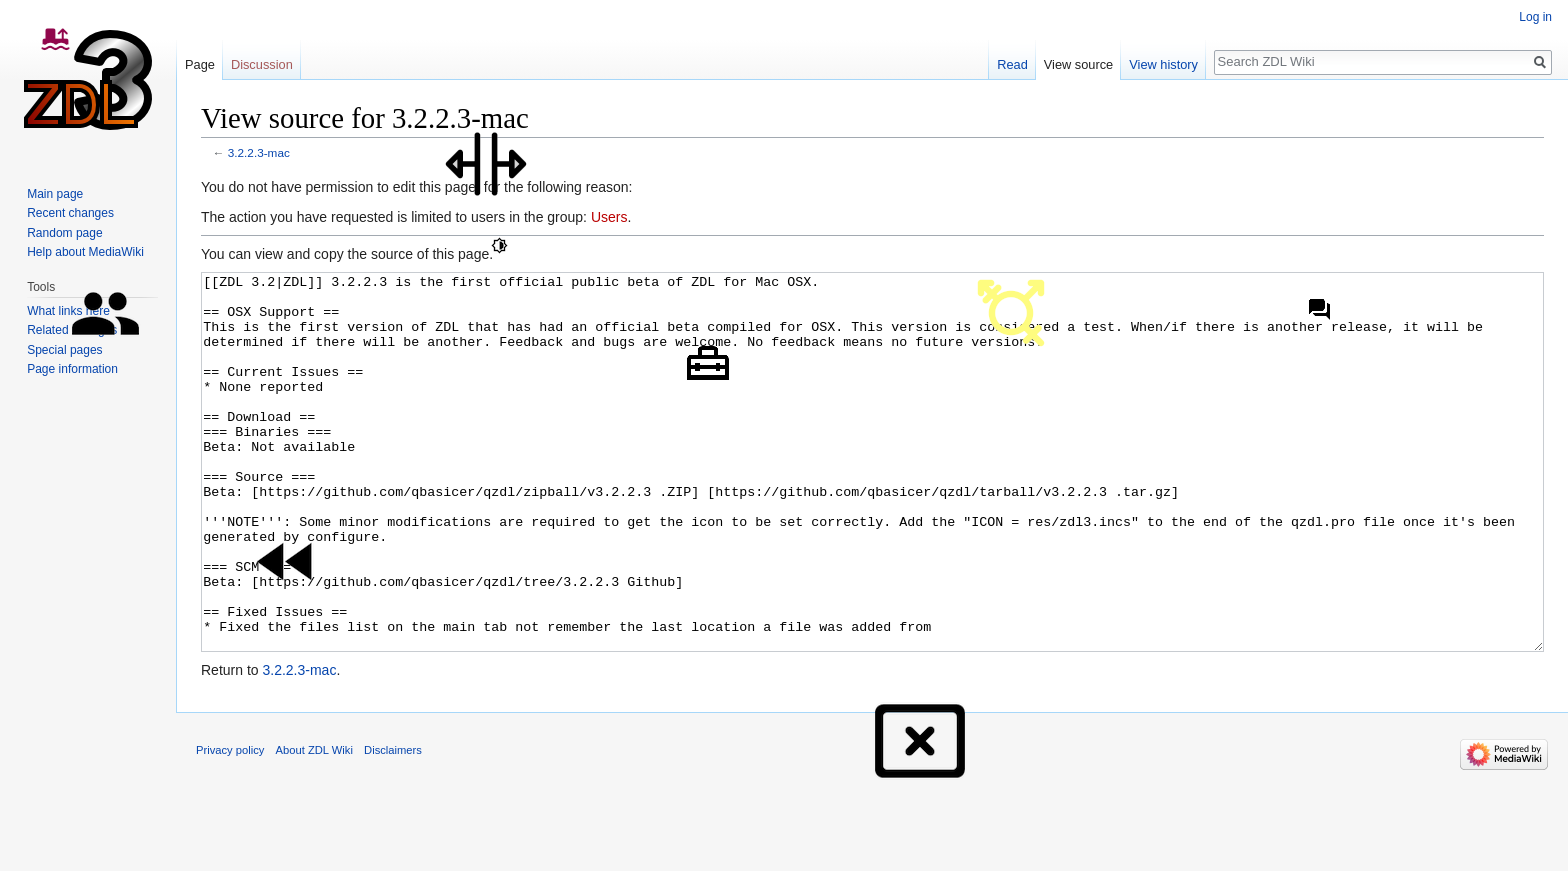 The image size is (1568, 871). I want to click on upload or export water pump data, so click(55, 38).